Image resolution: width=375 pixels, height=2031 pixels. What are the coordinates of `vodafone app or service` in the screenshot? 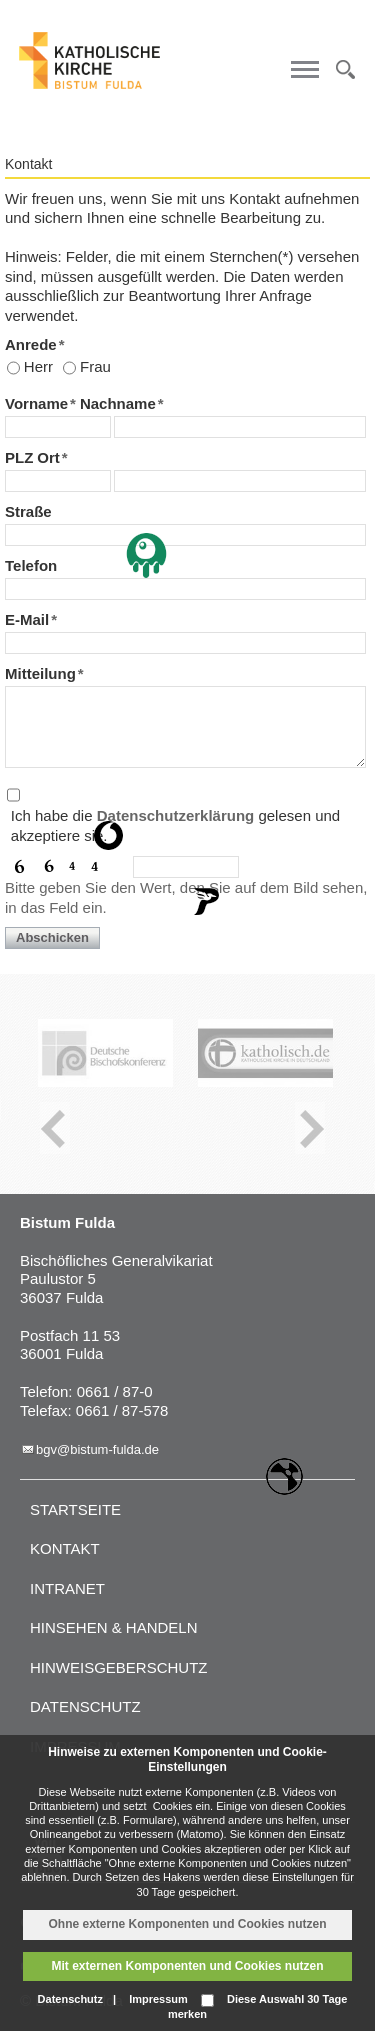 It's located at (108, 835).